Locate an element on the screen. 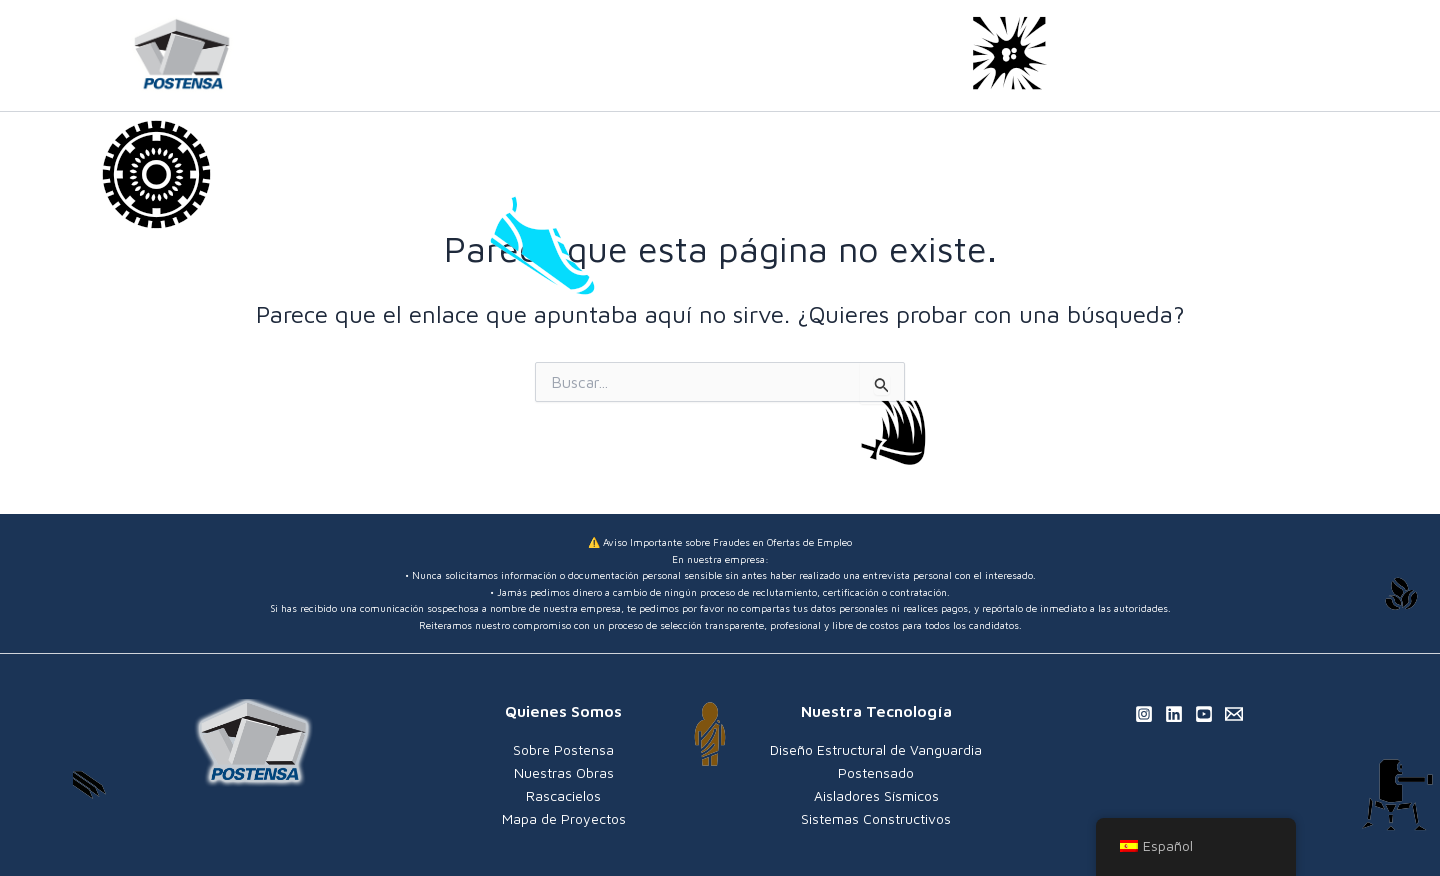  equip claws or melee weapon is located at coordinates (89, 787).